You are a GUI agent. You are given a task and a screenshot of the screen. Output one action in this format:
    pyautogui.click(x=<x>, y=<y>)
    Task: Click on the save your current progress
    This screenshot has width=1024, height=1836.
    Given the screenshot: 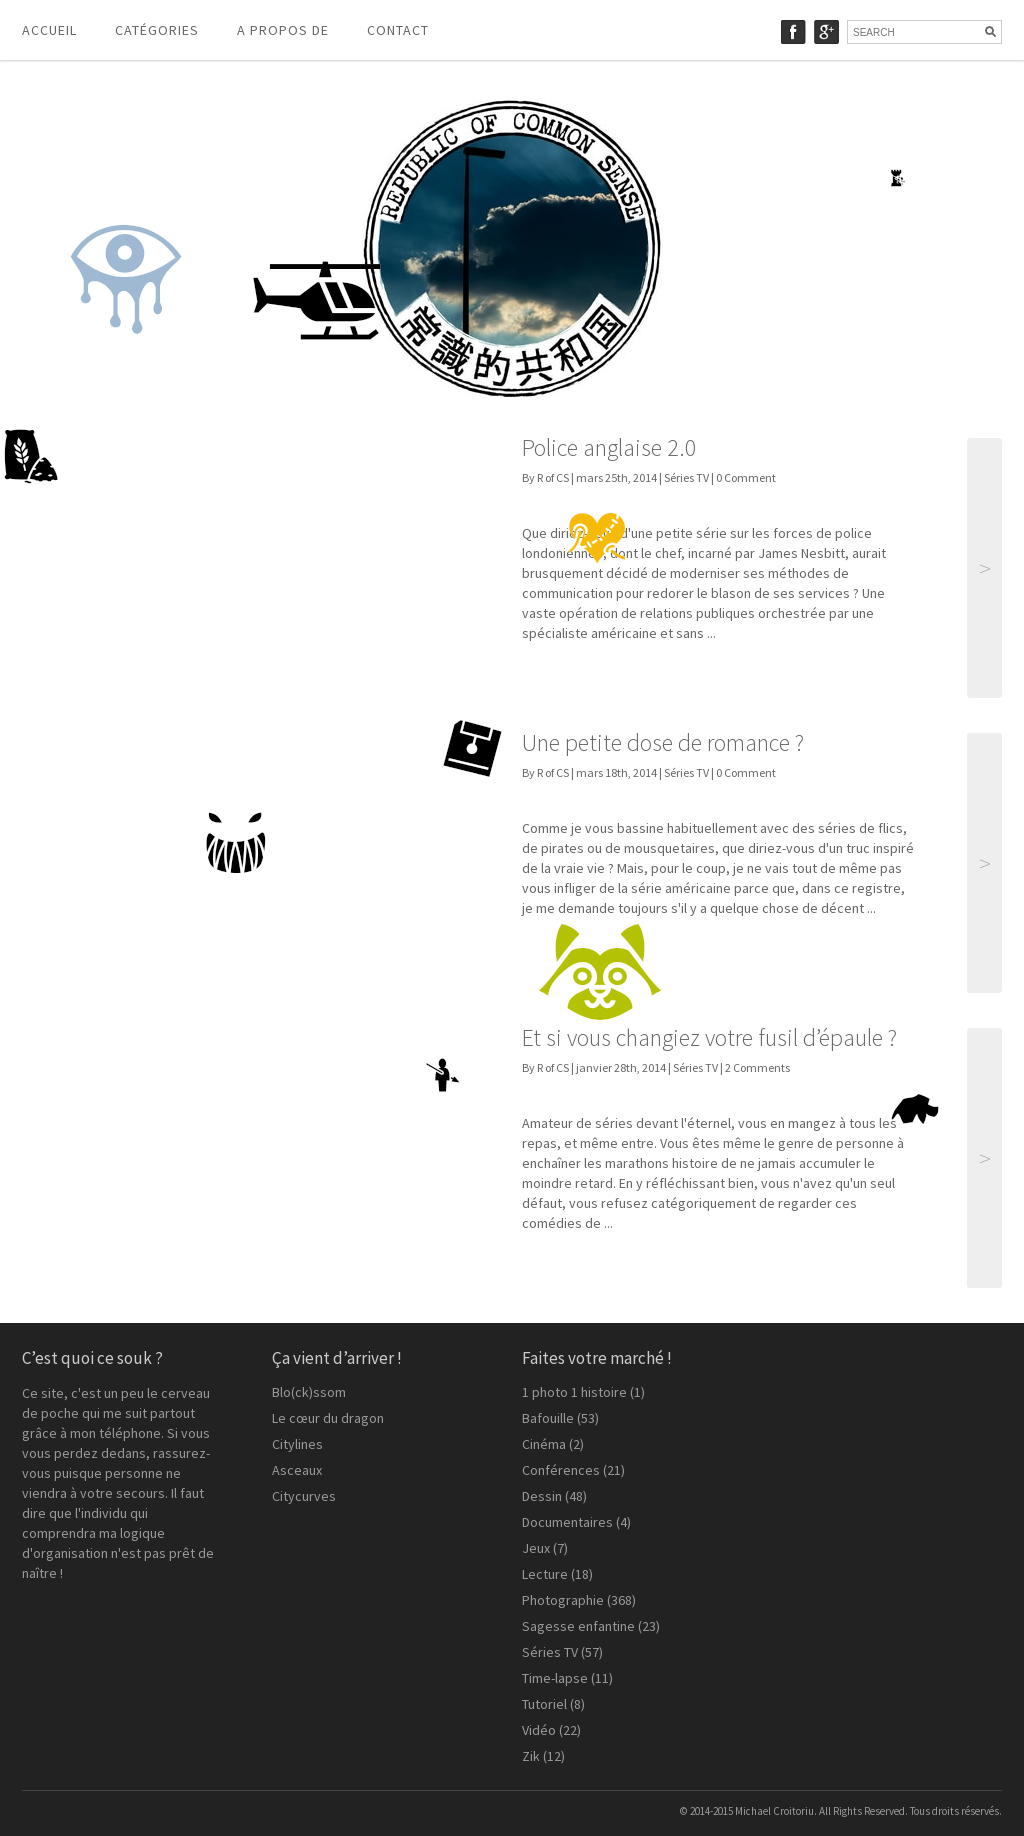 What is the action you would take?
    pyautogui.click(x=472, y=748)
    